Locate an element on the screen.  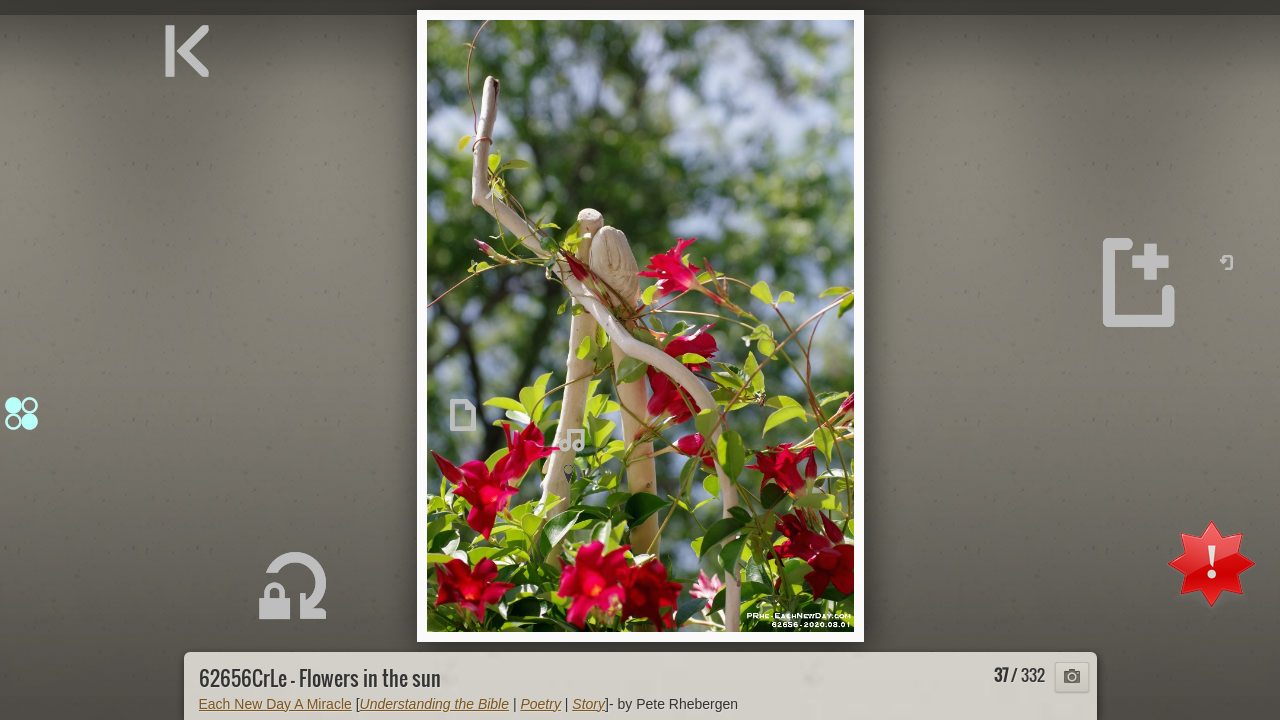
a generic text or document file is located at coordinates (463, 414).